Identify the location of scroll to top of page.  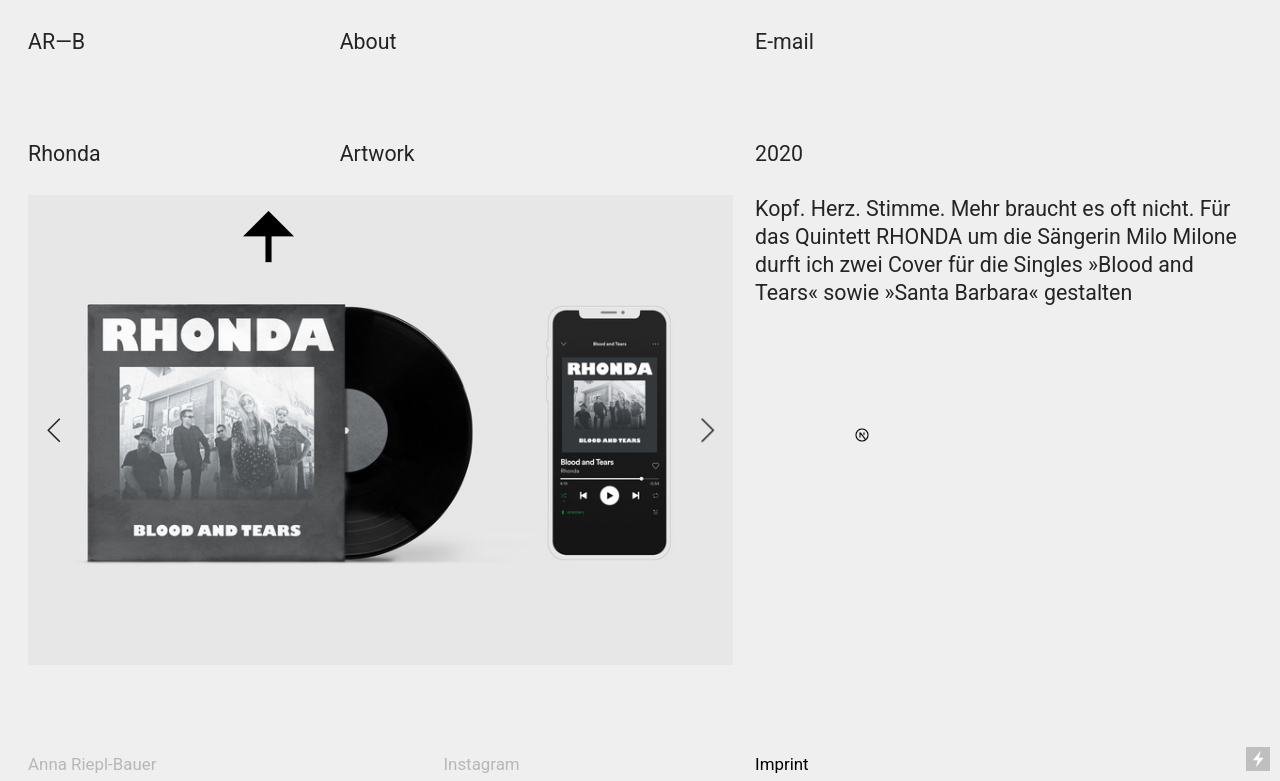
(268, 236).